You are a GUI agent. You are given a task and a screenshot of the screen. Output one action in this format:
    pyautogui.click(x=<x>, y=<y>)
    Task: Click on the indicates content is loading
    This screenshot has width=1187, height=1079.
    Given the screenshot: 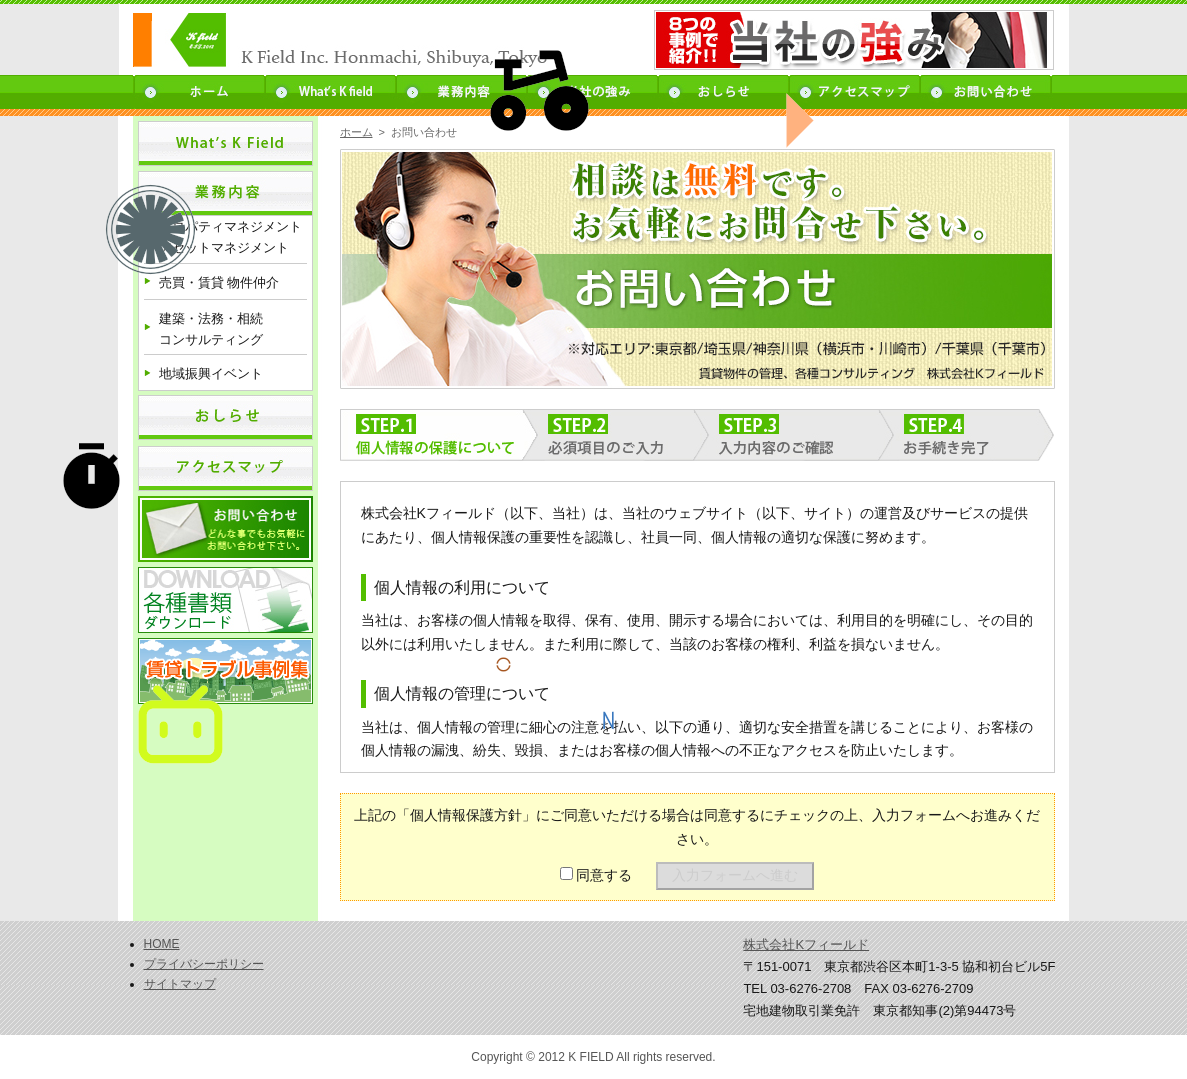 What is the action you would take?
    pyautogui.click(x=503, y=664)
    